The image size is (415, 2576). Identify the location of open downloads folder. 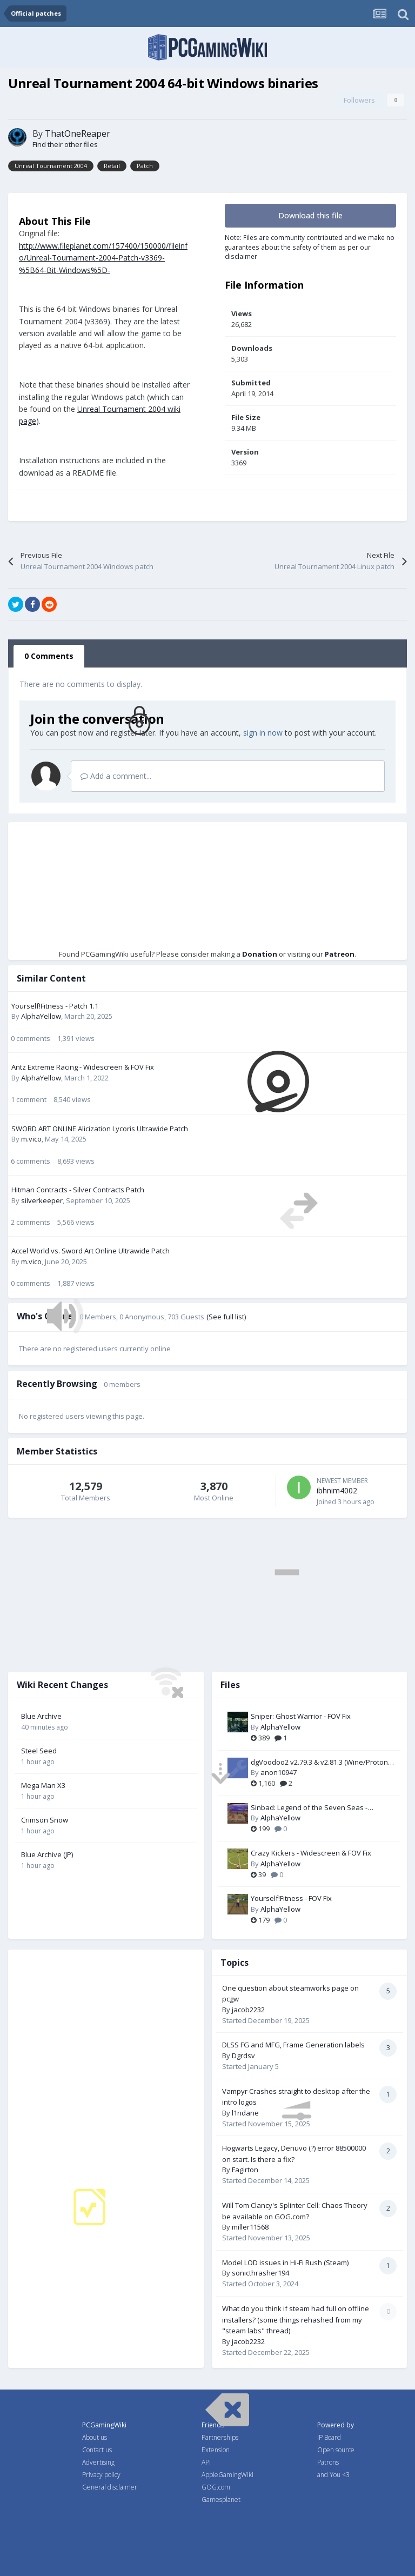
(220, 1773).